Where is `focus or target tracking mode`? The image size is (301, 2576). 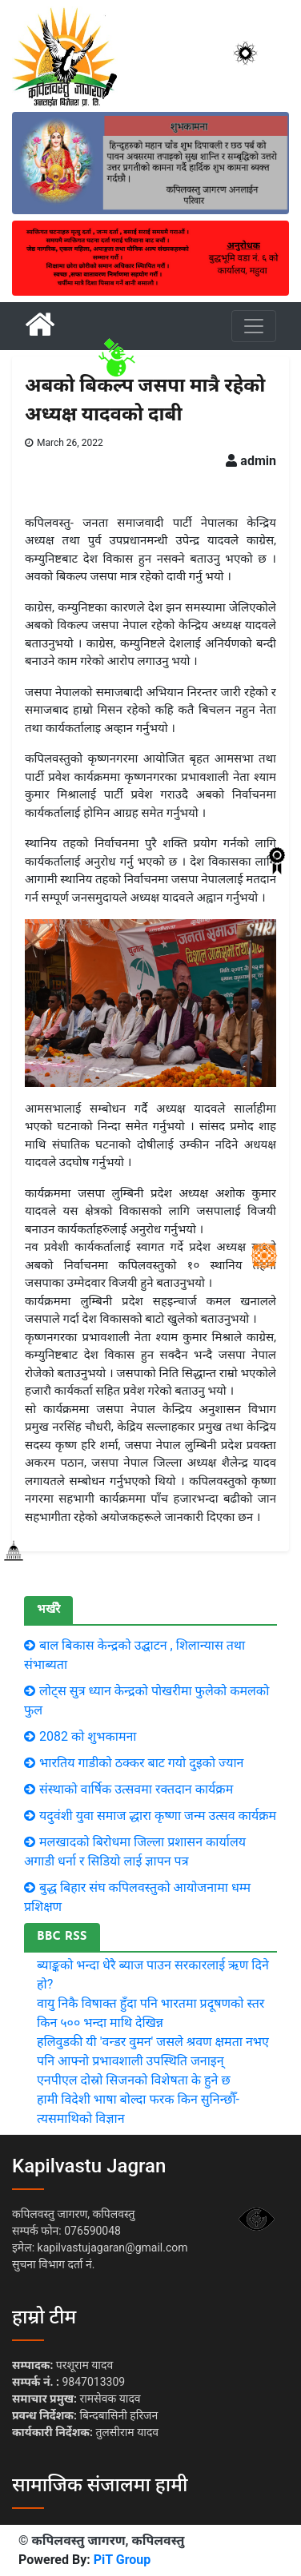
focus or target tracking mode is located at coordinates (256, 2219).